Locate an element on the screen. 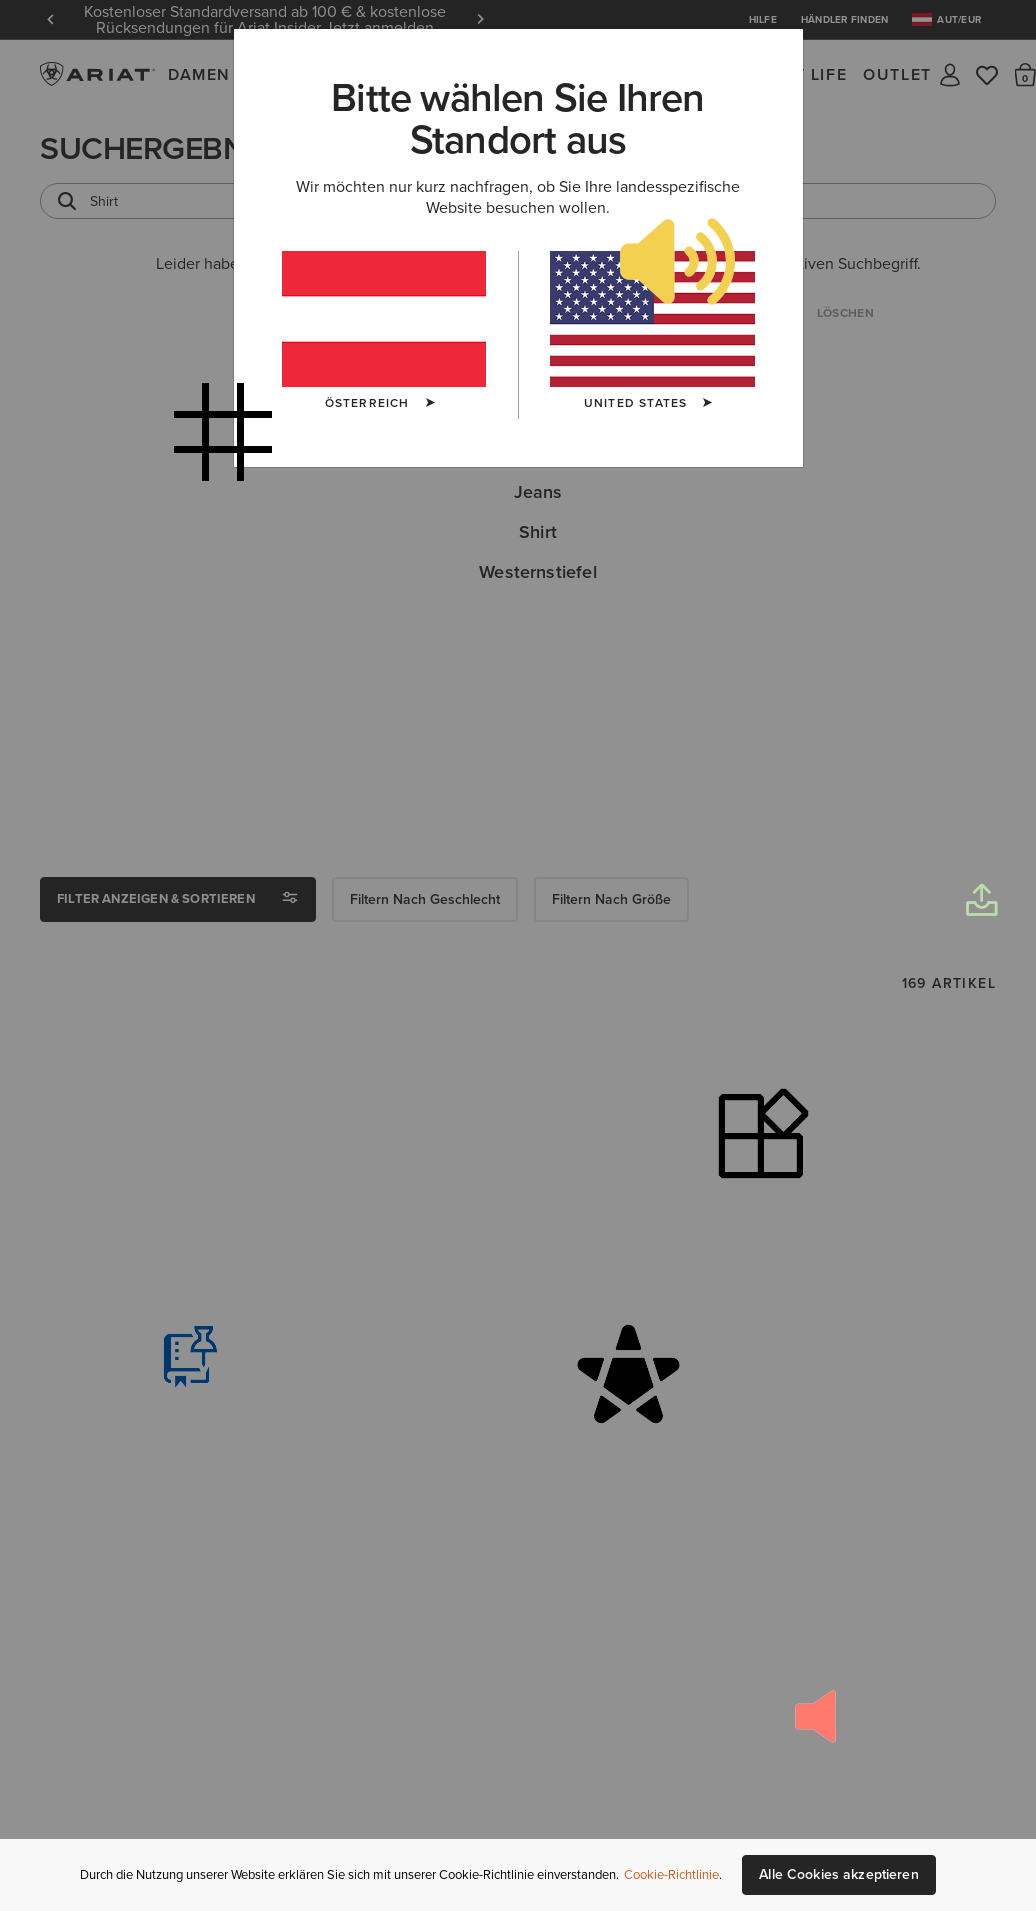 The height and width of the screenshot is (1911, 1036). indicates a numeric variable or constant in code is located at coordinates (223, 432).